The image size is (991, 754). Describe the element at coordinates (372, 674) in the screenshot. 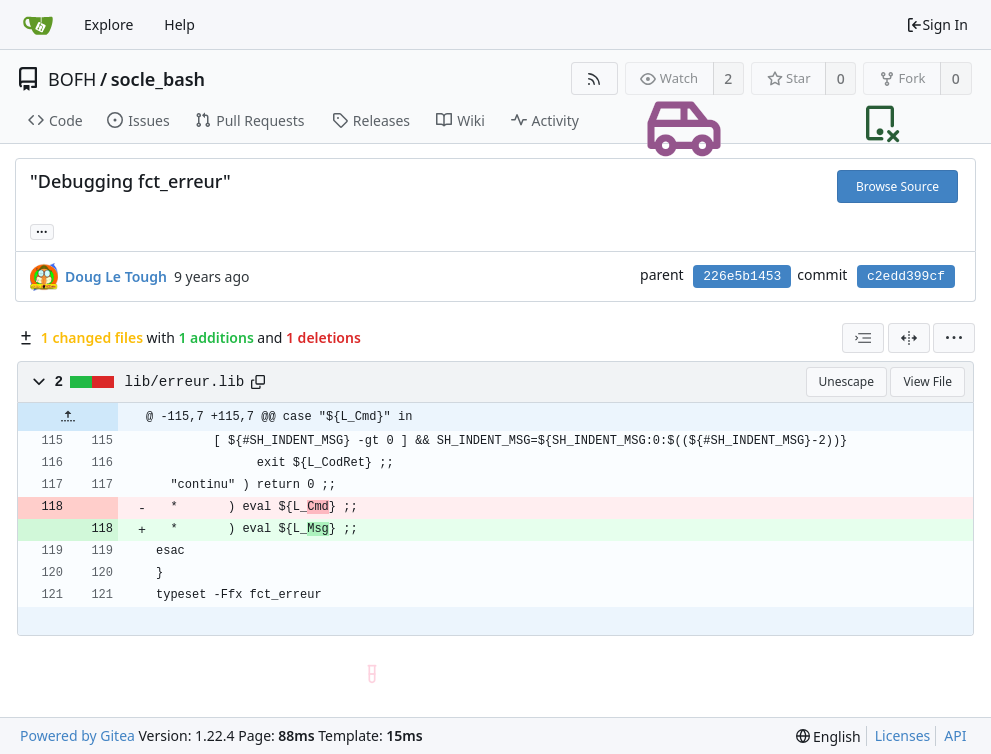

I see `access lab or test results` at that location.